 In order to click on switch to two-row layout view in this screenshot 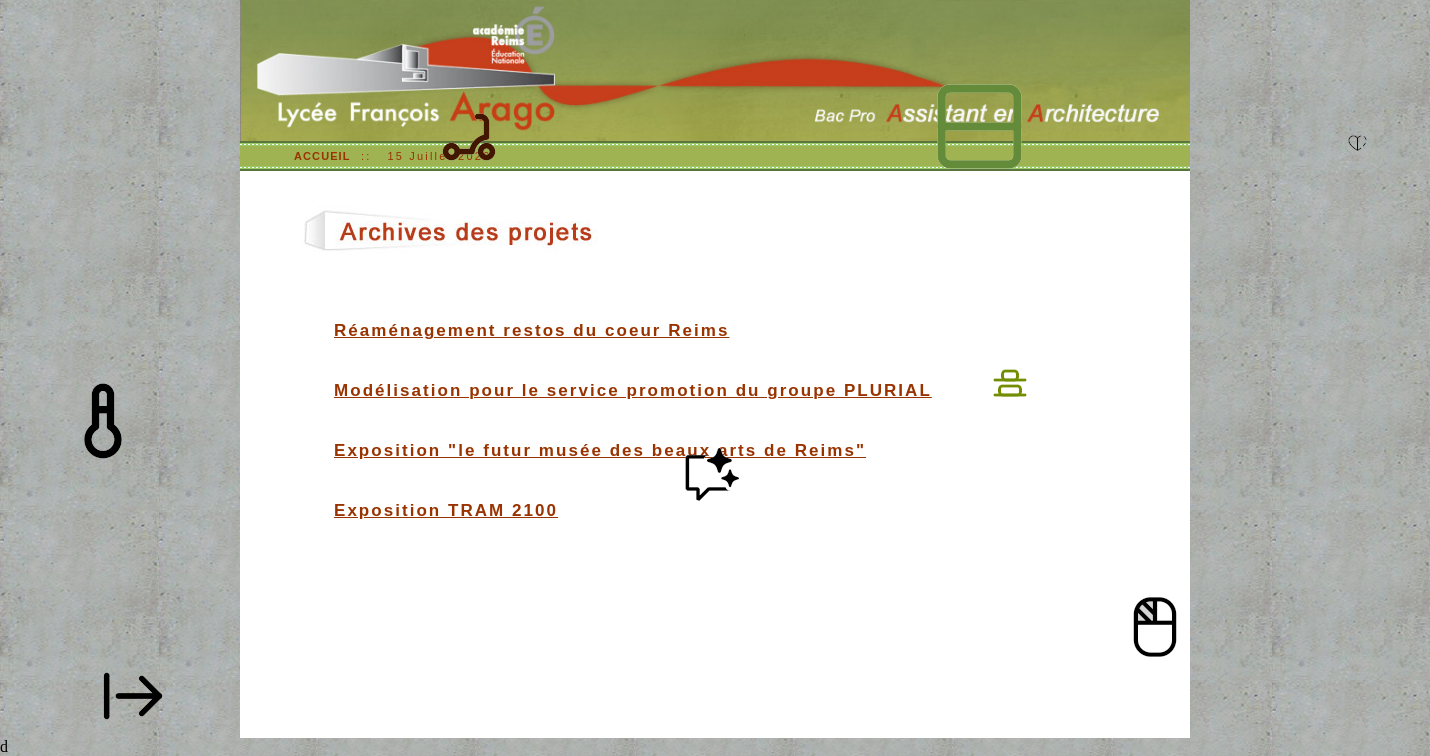, I will do `click(979, 126)`.